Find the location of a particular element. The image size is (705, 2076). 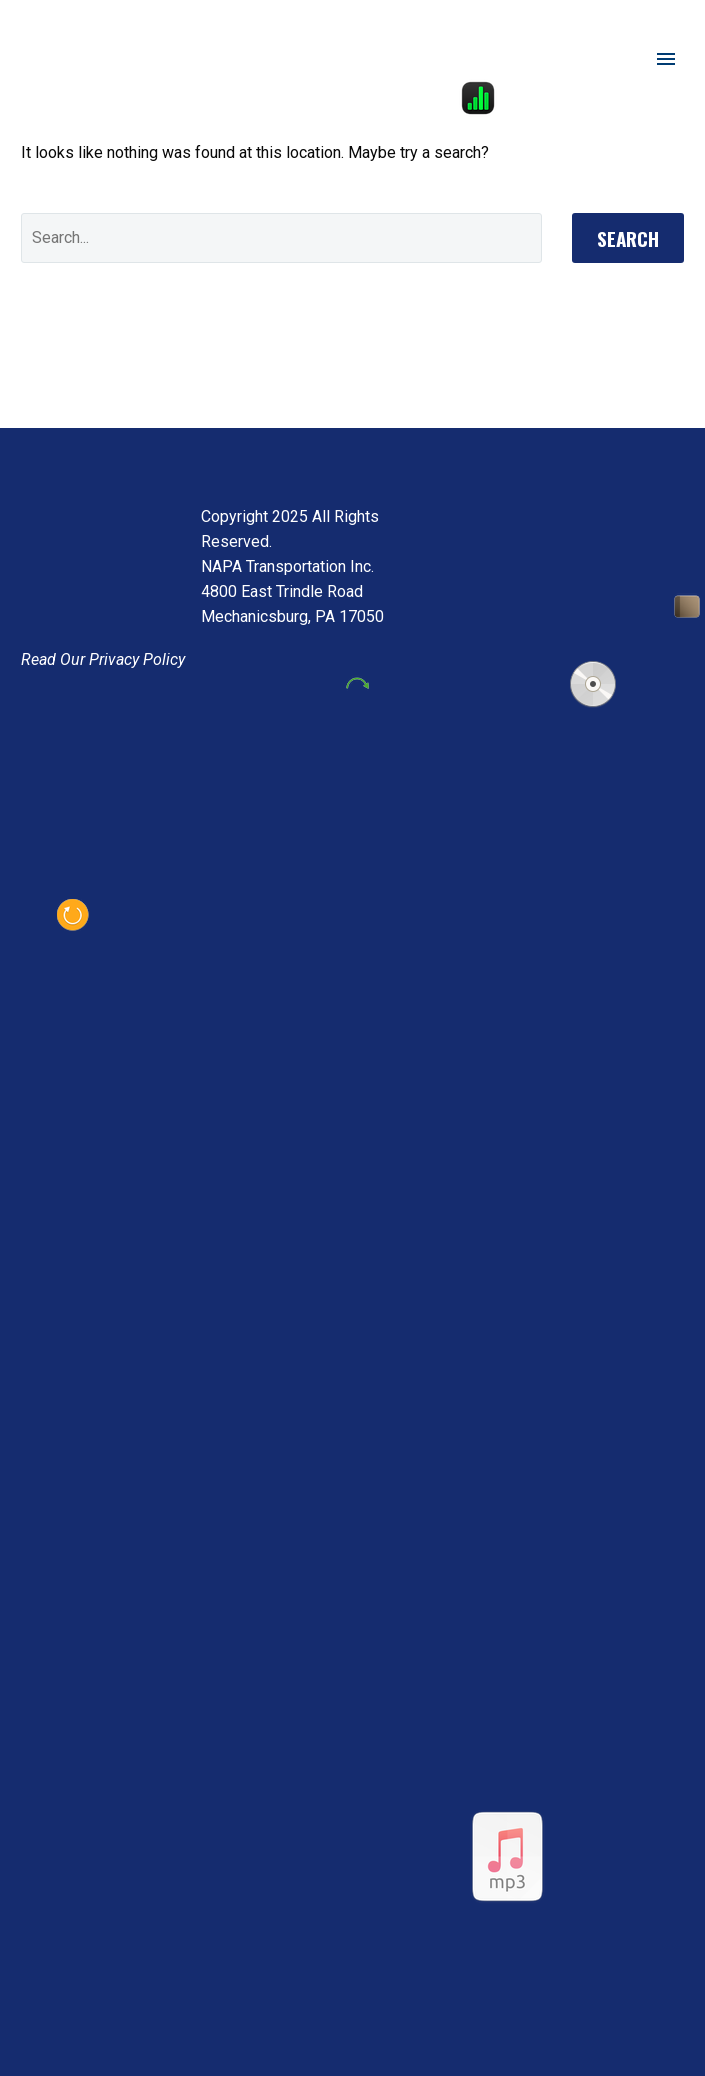

access desktop folder is located at coordinates (687, 606).